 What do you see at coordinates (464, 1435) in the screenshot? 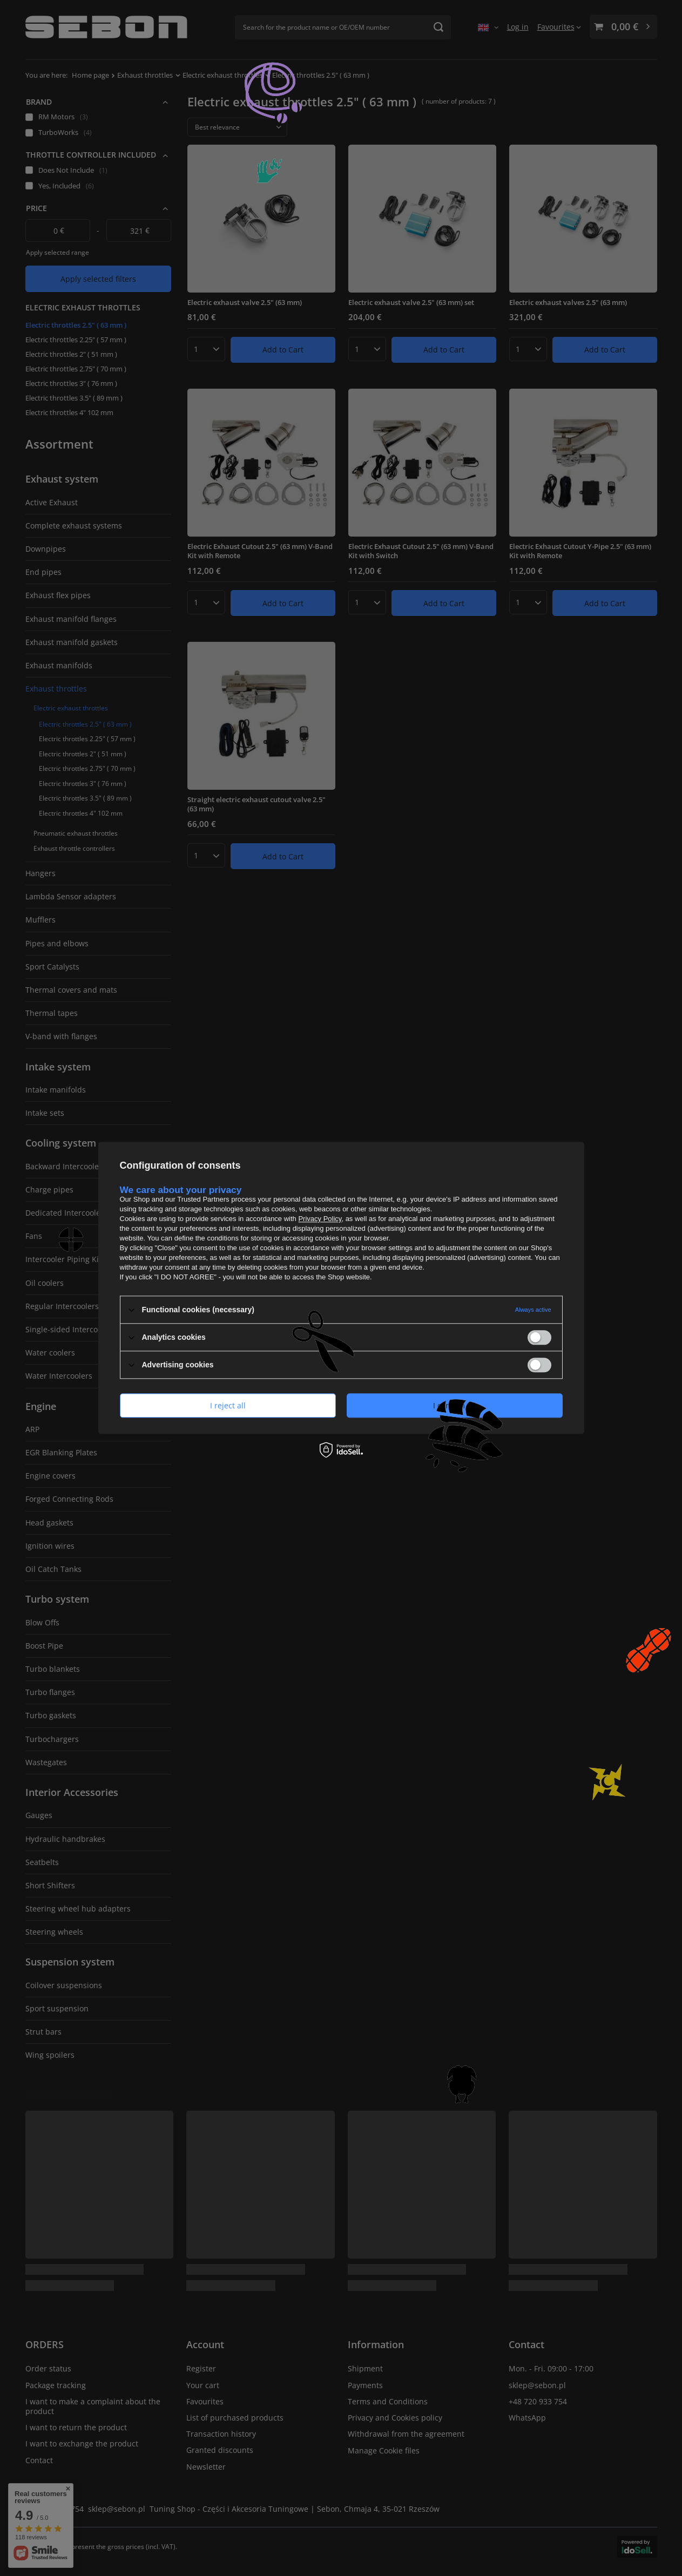
I see `browse sushi or Japanese food options` at bounding box center [464, 1435].